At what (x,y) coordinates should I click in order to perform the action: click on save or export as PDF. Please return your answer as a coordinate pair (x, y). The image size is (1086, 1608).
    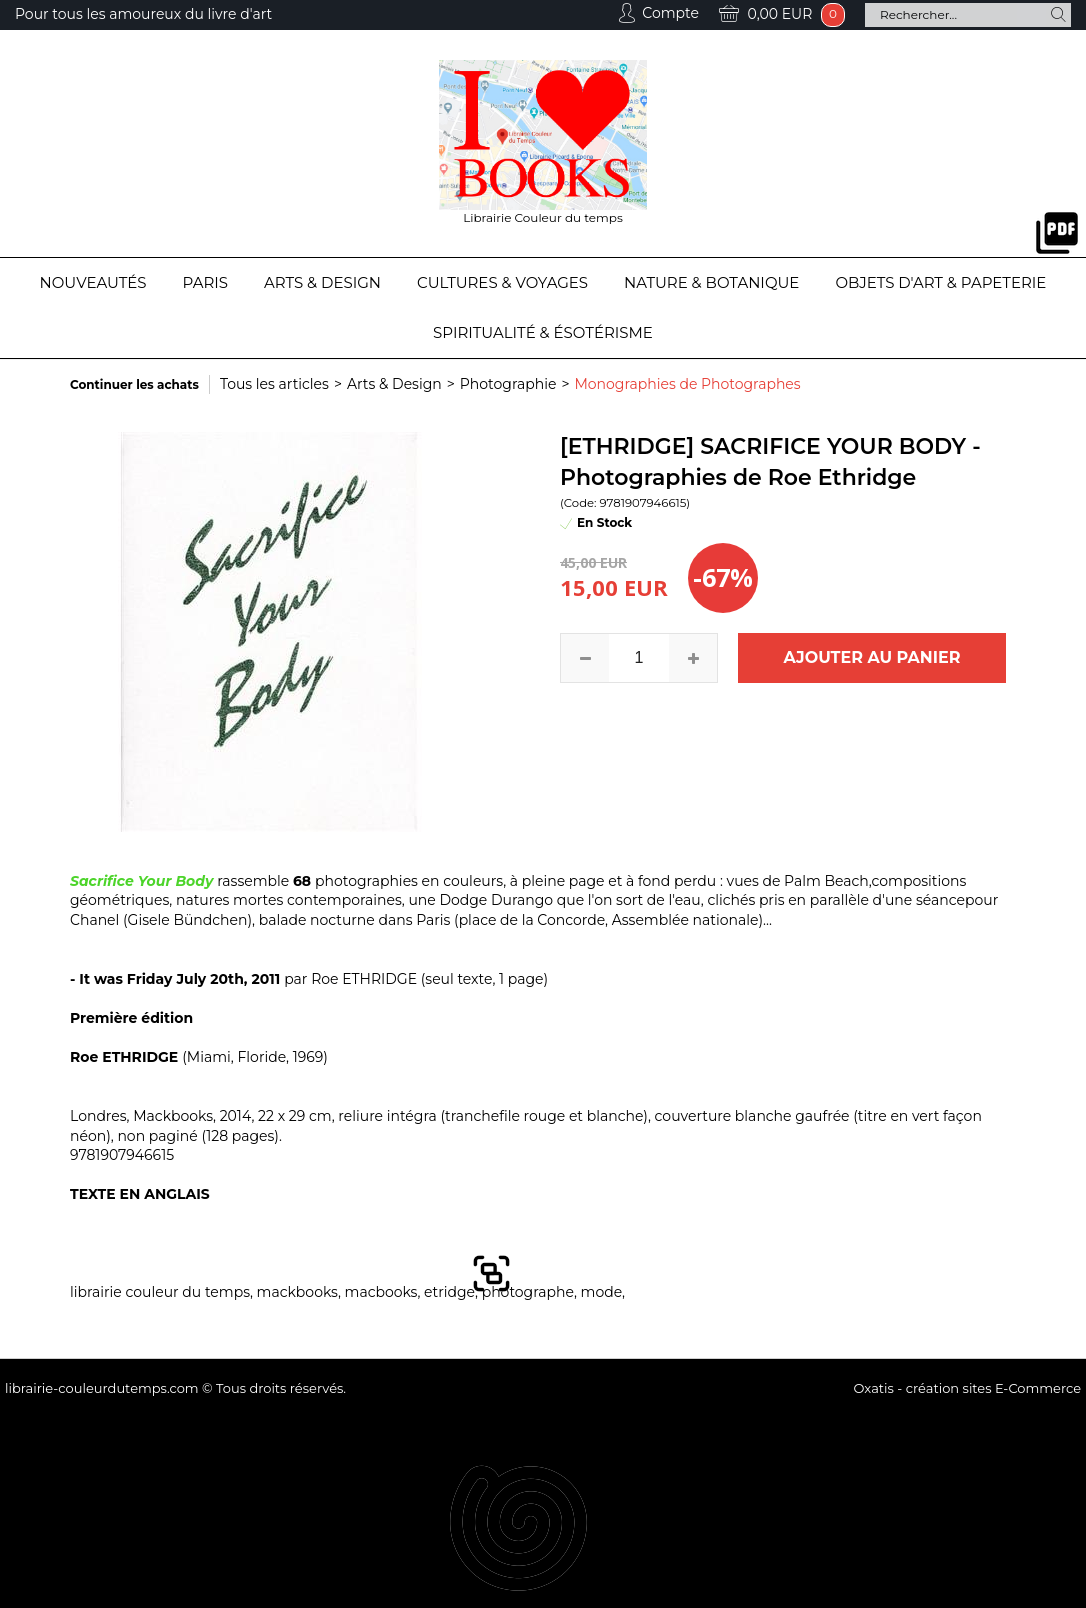
    Looking at the image, I should click on (1057, 233).